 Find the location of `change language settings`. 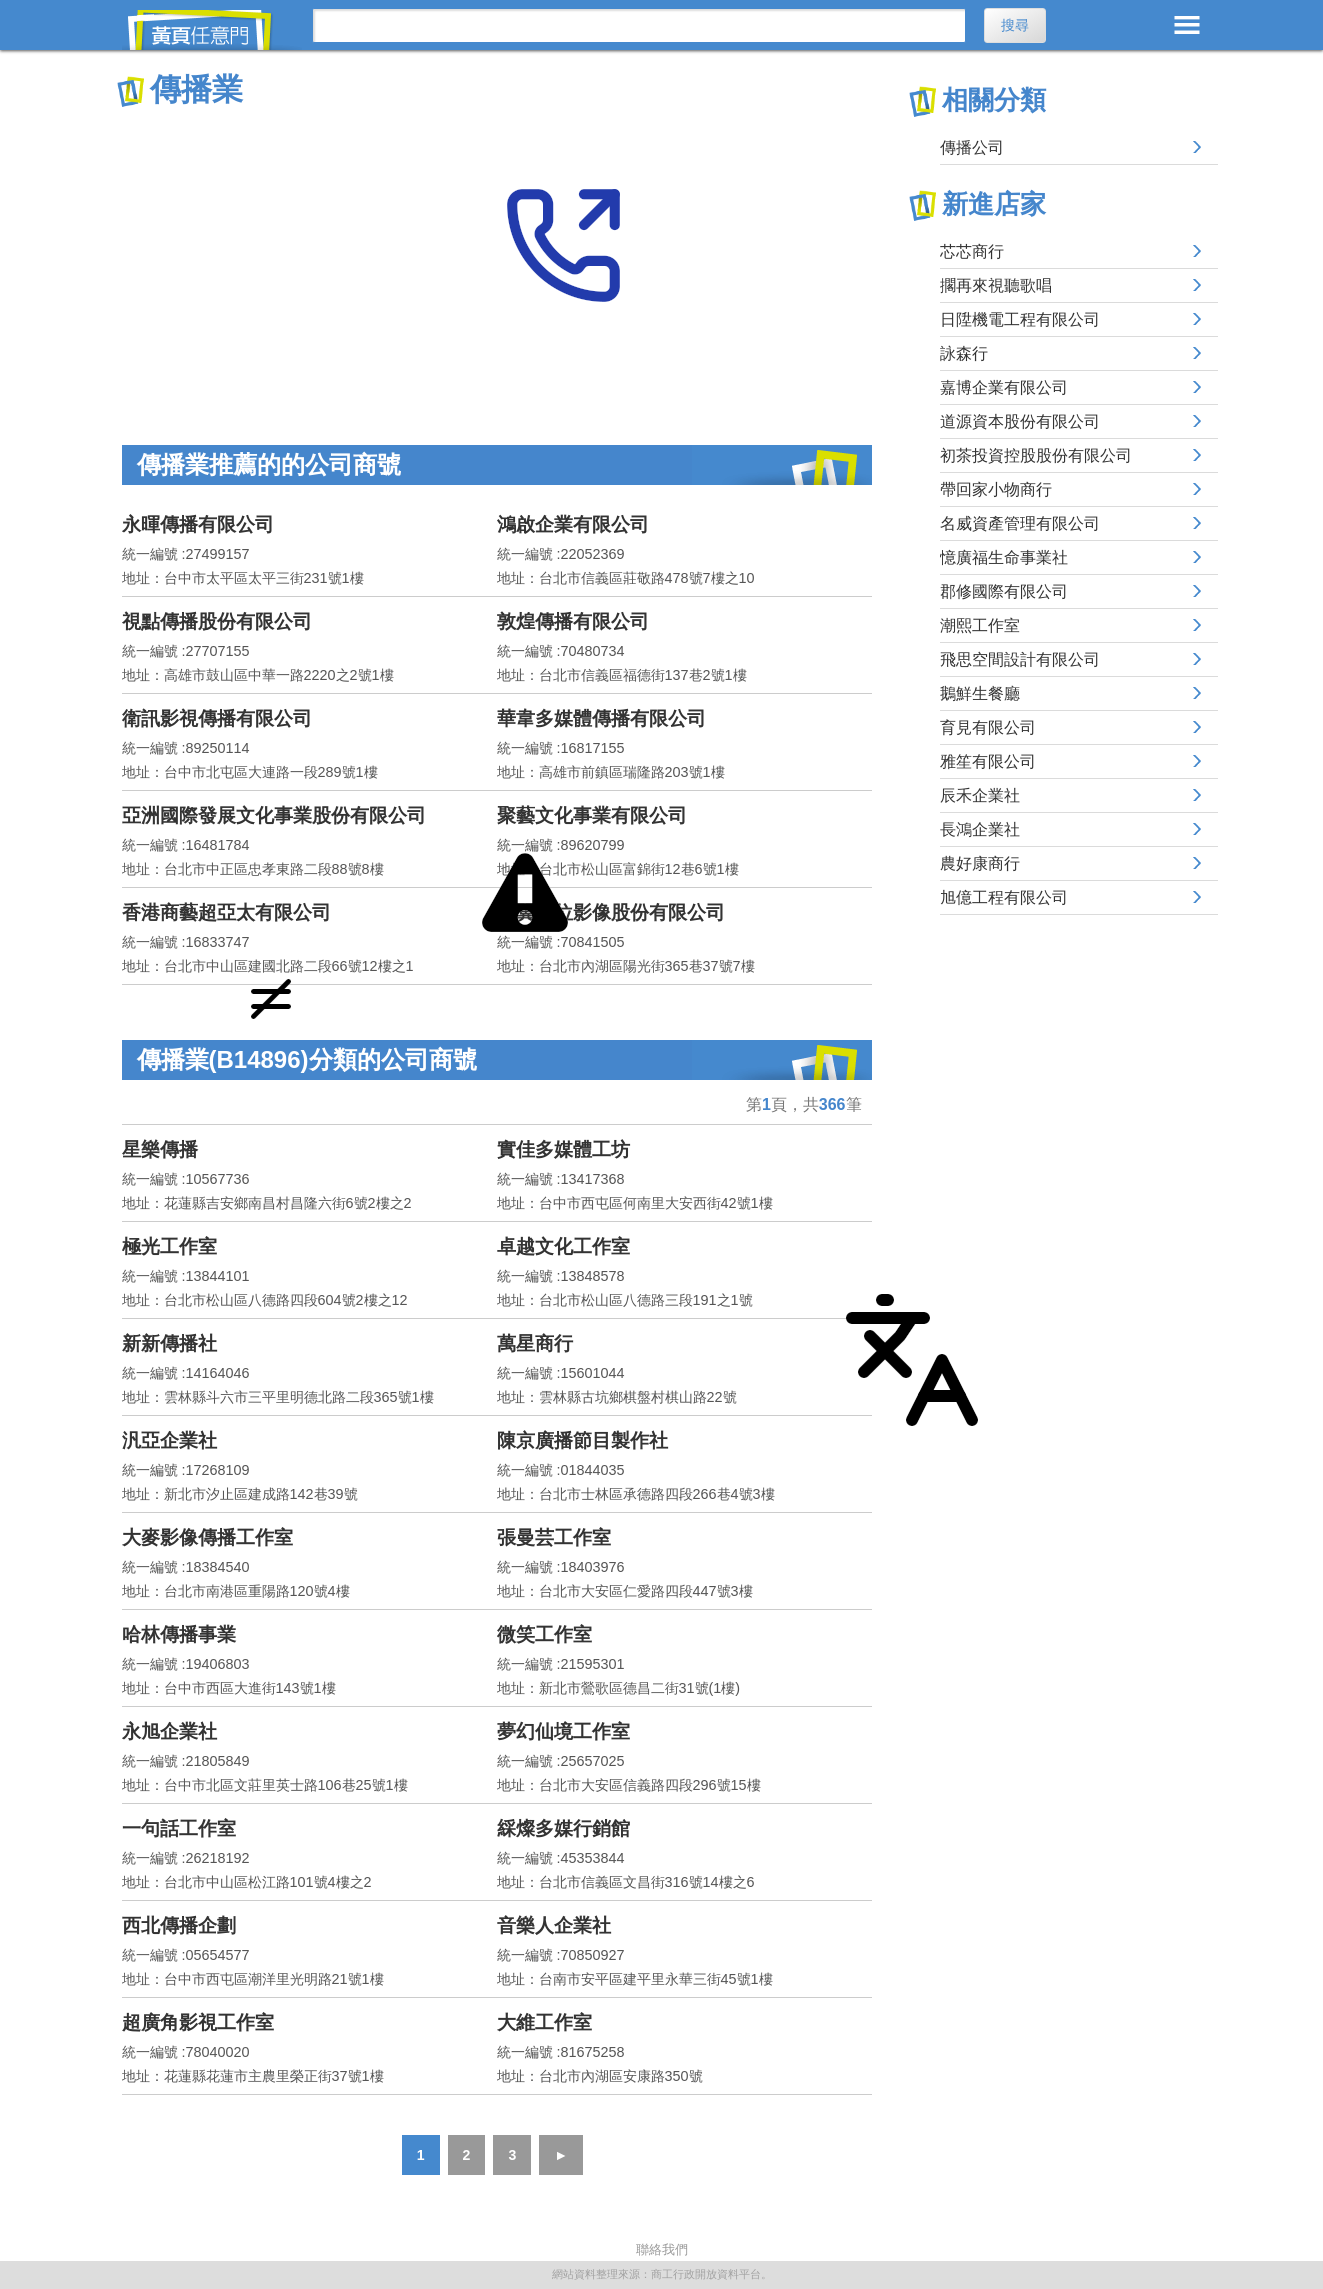

change language settings is located at coordinates (912, 1360).